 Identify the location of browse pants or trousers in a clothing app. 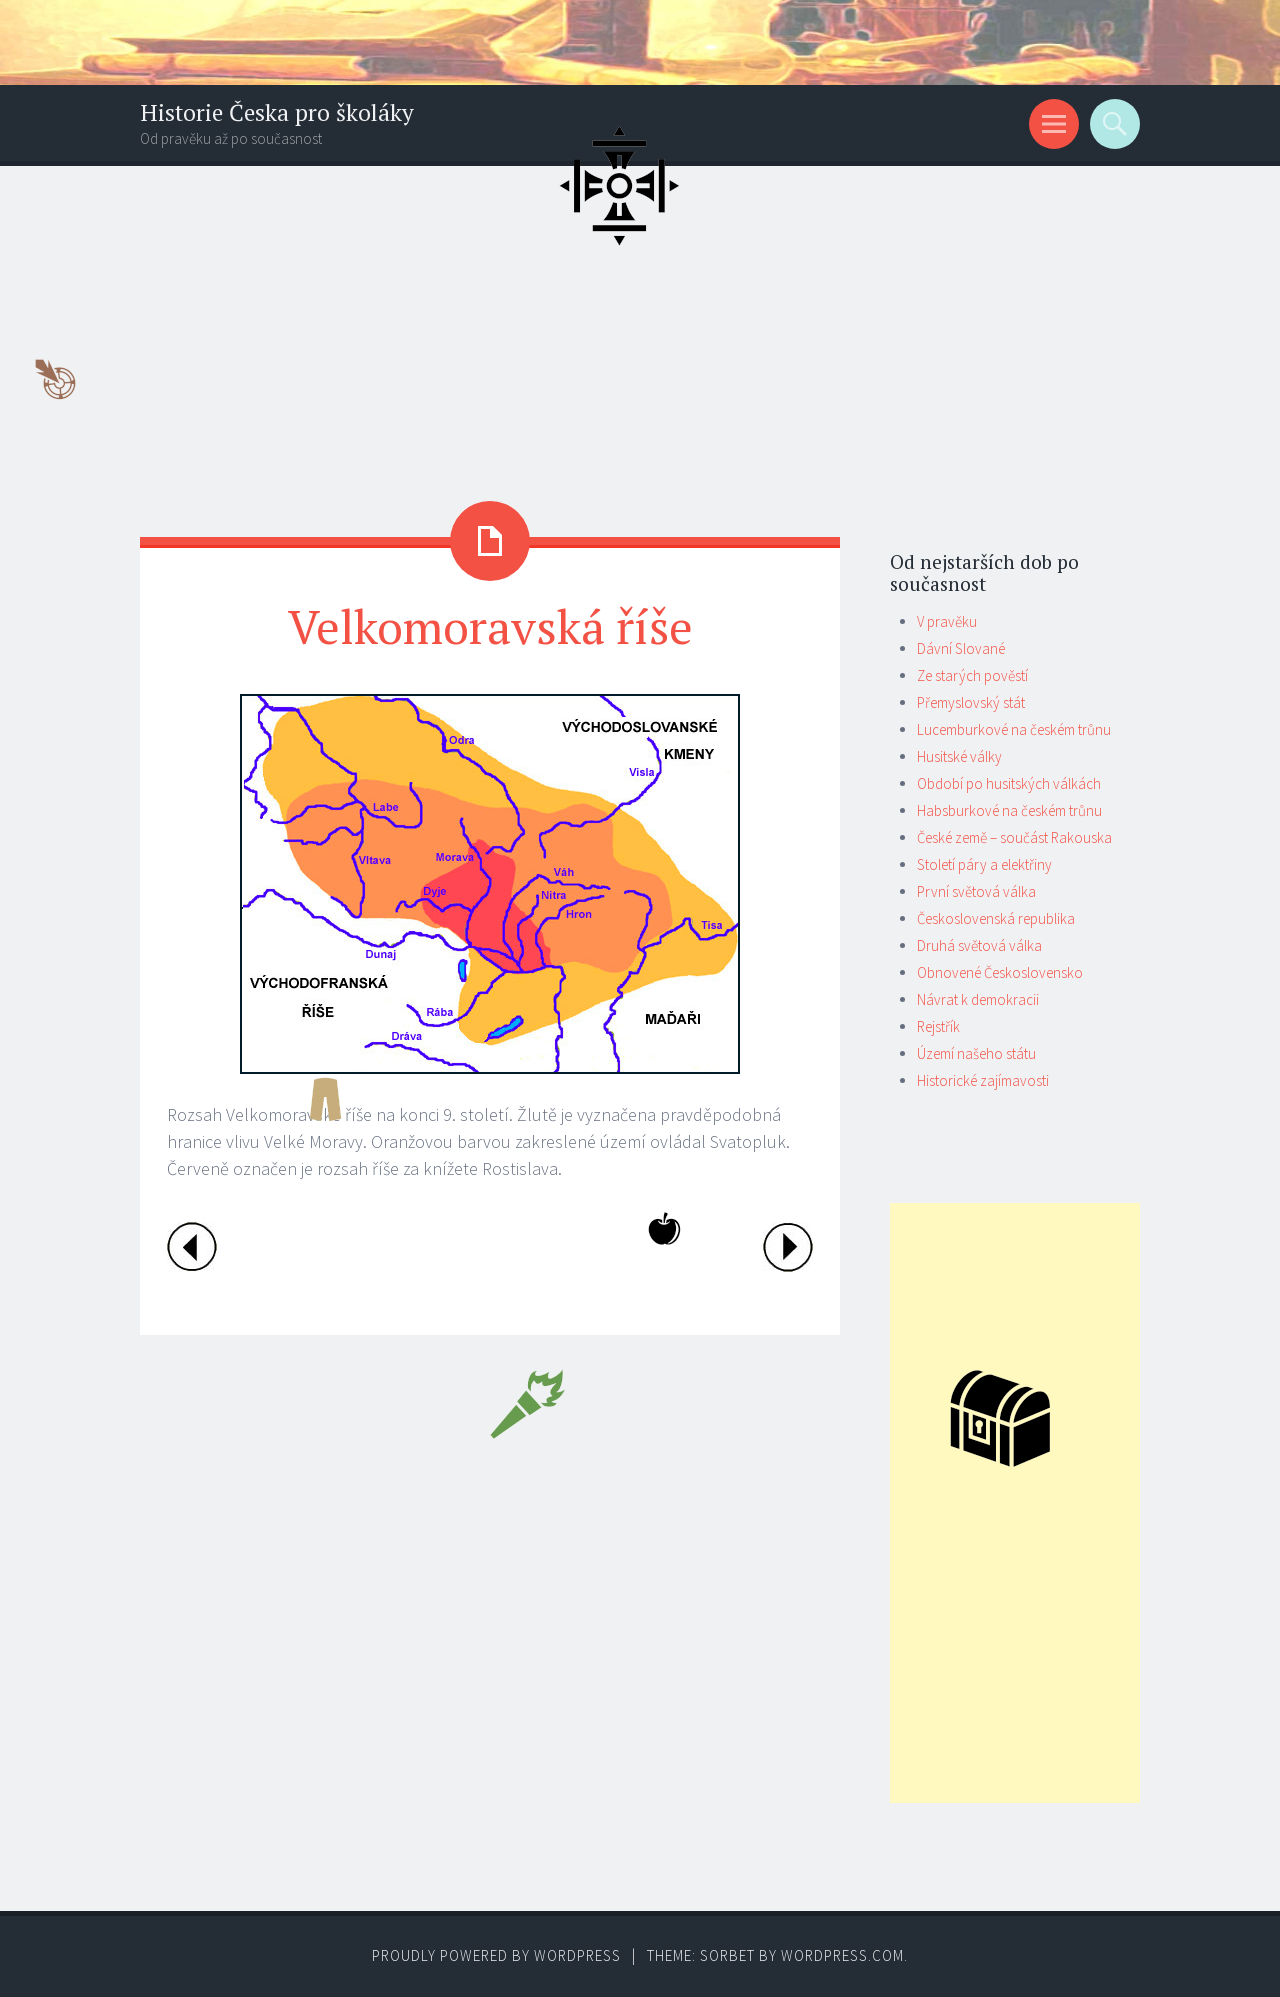
(325, 1099).